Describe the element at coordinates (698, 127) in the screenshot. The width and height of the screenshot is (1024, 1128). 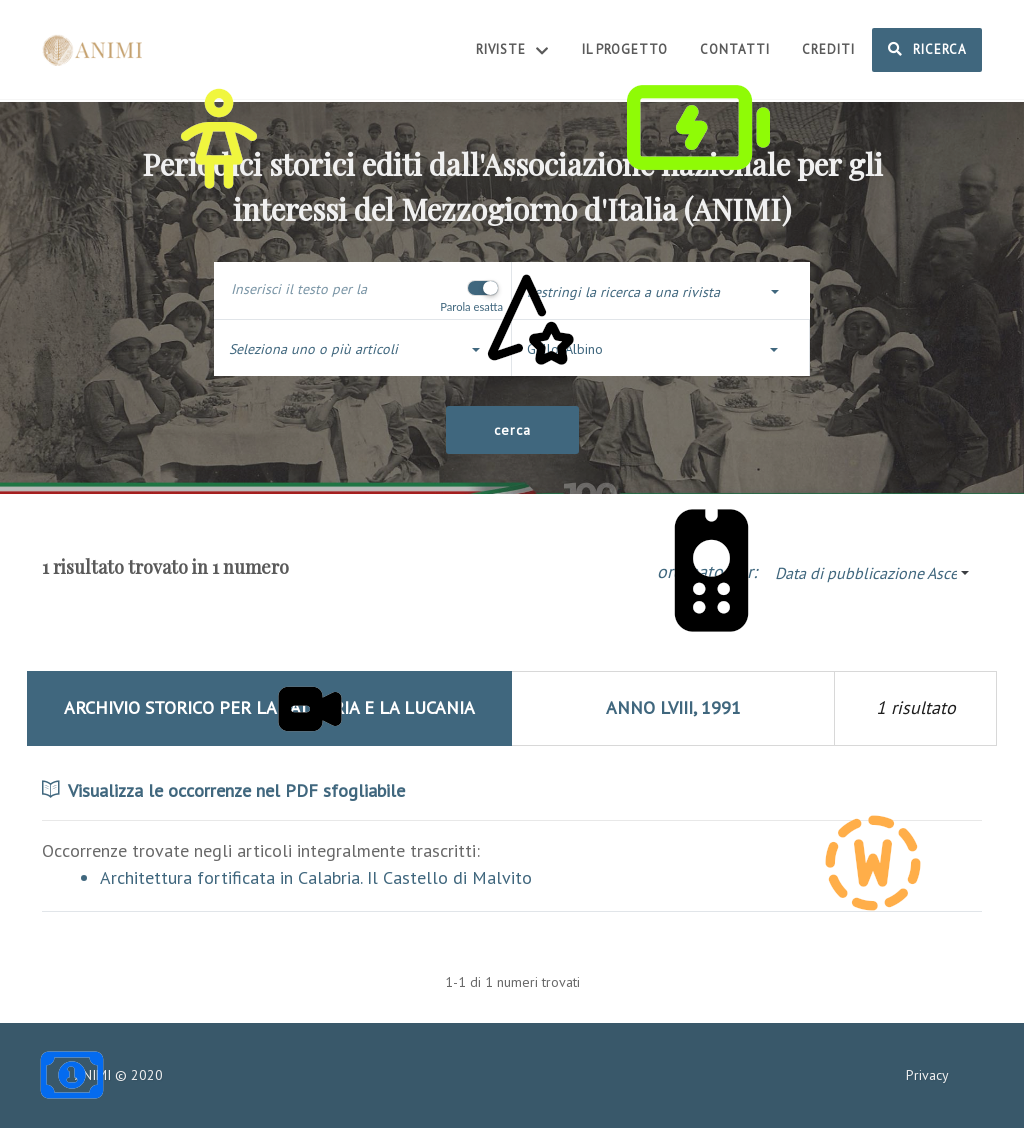
I see `indicates device is currently charging` at that location.